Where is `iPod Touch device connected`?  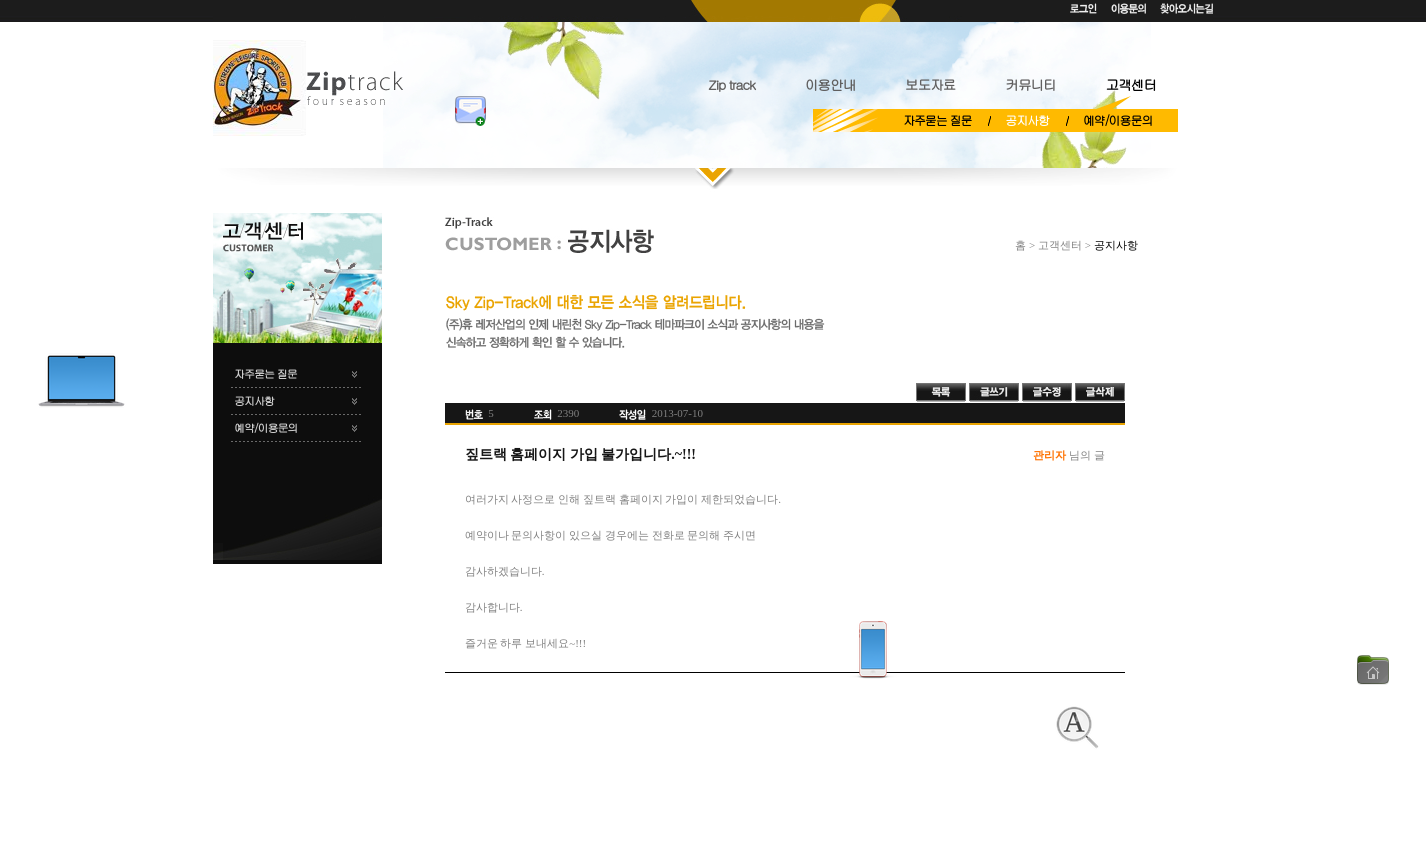 iPod Touch device connected is located at coordinates (873, 650).